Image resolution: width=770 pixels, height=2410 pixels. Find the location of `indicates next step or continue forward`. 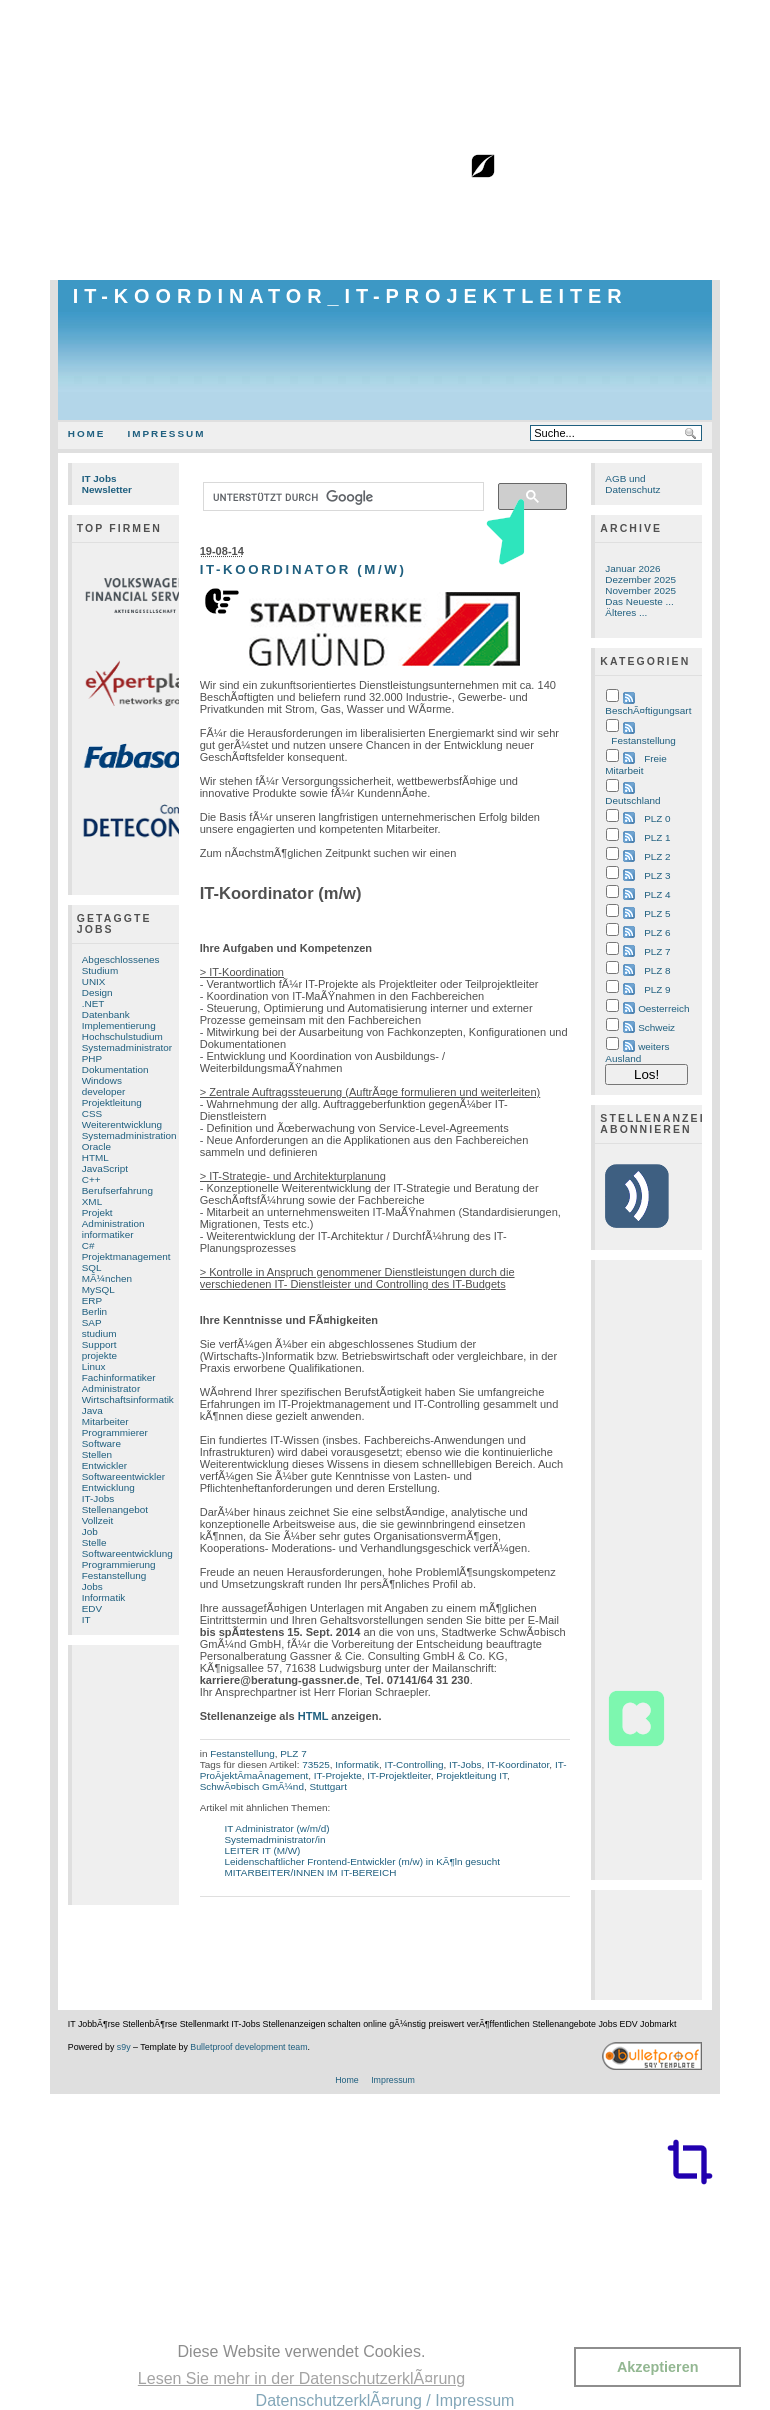

indicates next step or continue forward is located at coordinates (222, 601).